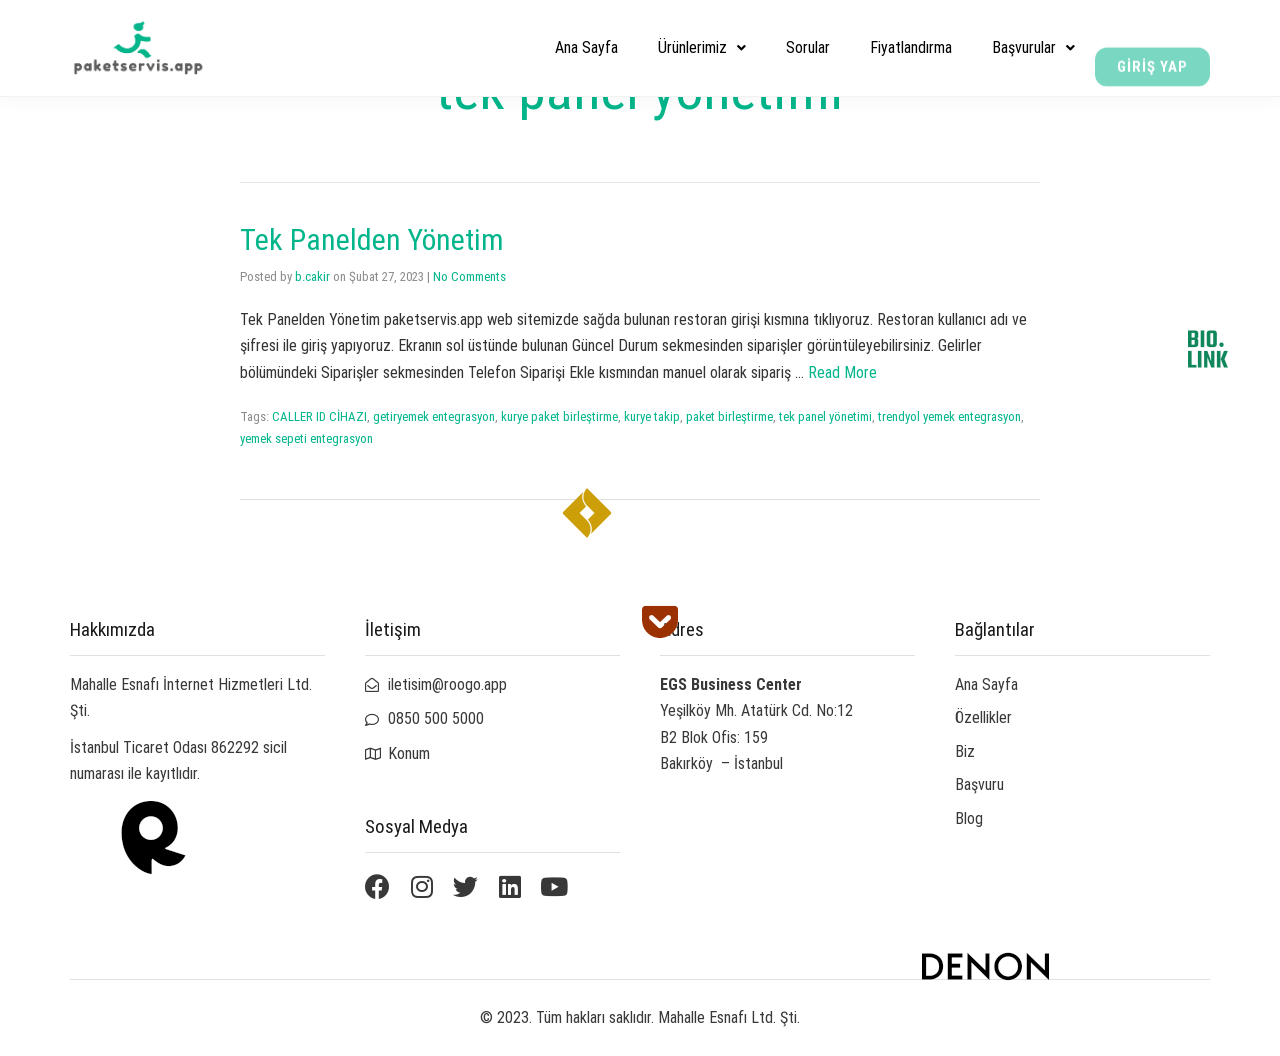  I want to click on save to pocket for later reading, so click(660, 622).